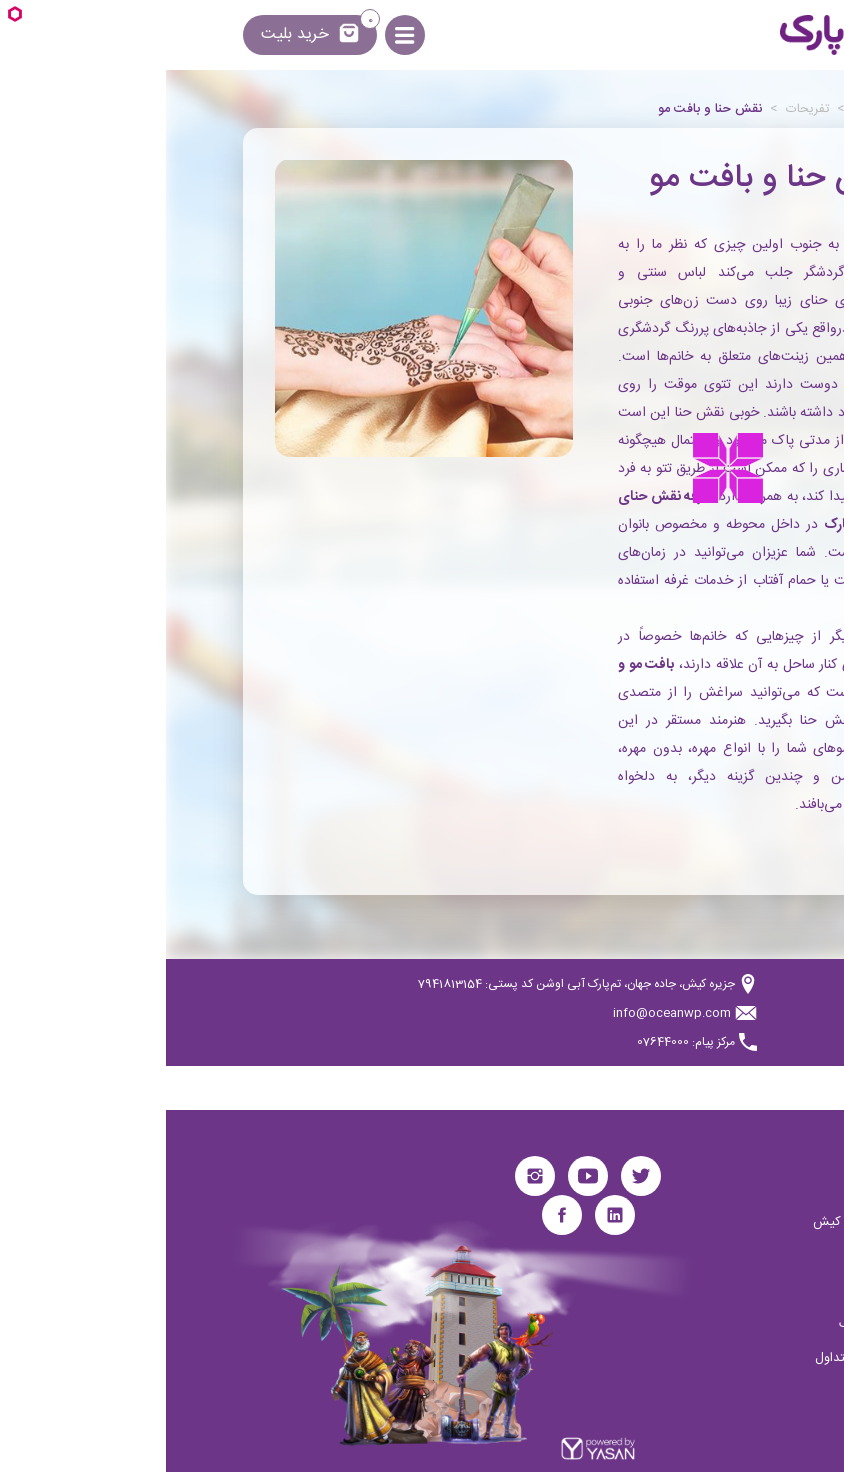 This screenshot has height=1472, width=844. Describe the element at coordinates (15, 14) in the screenshot. I see `Chainlink blockchain oracle network logo` at that location.